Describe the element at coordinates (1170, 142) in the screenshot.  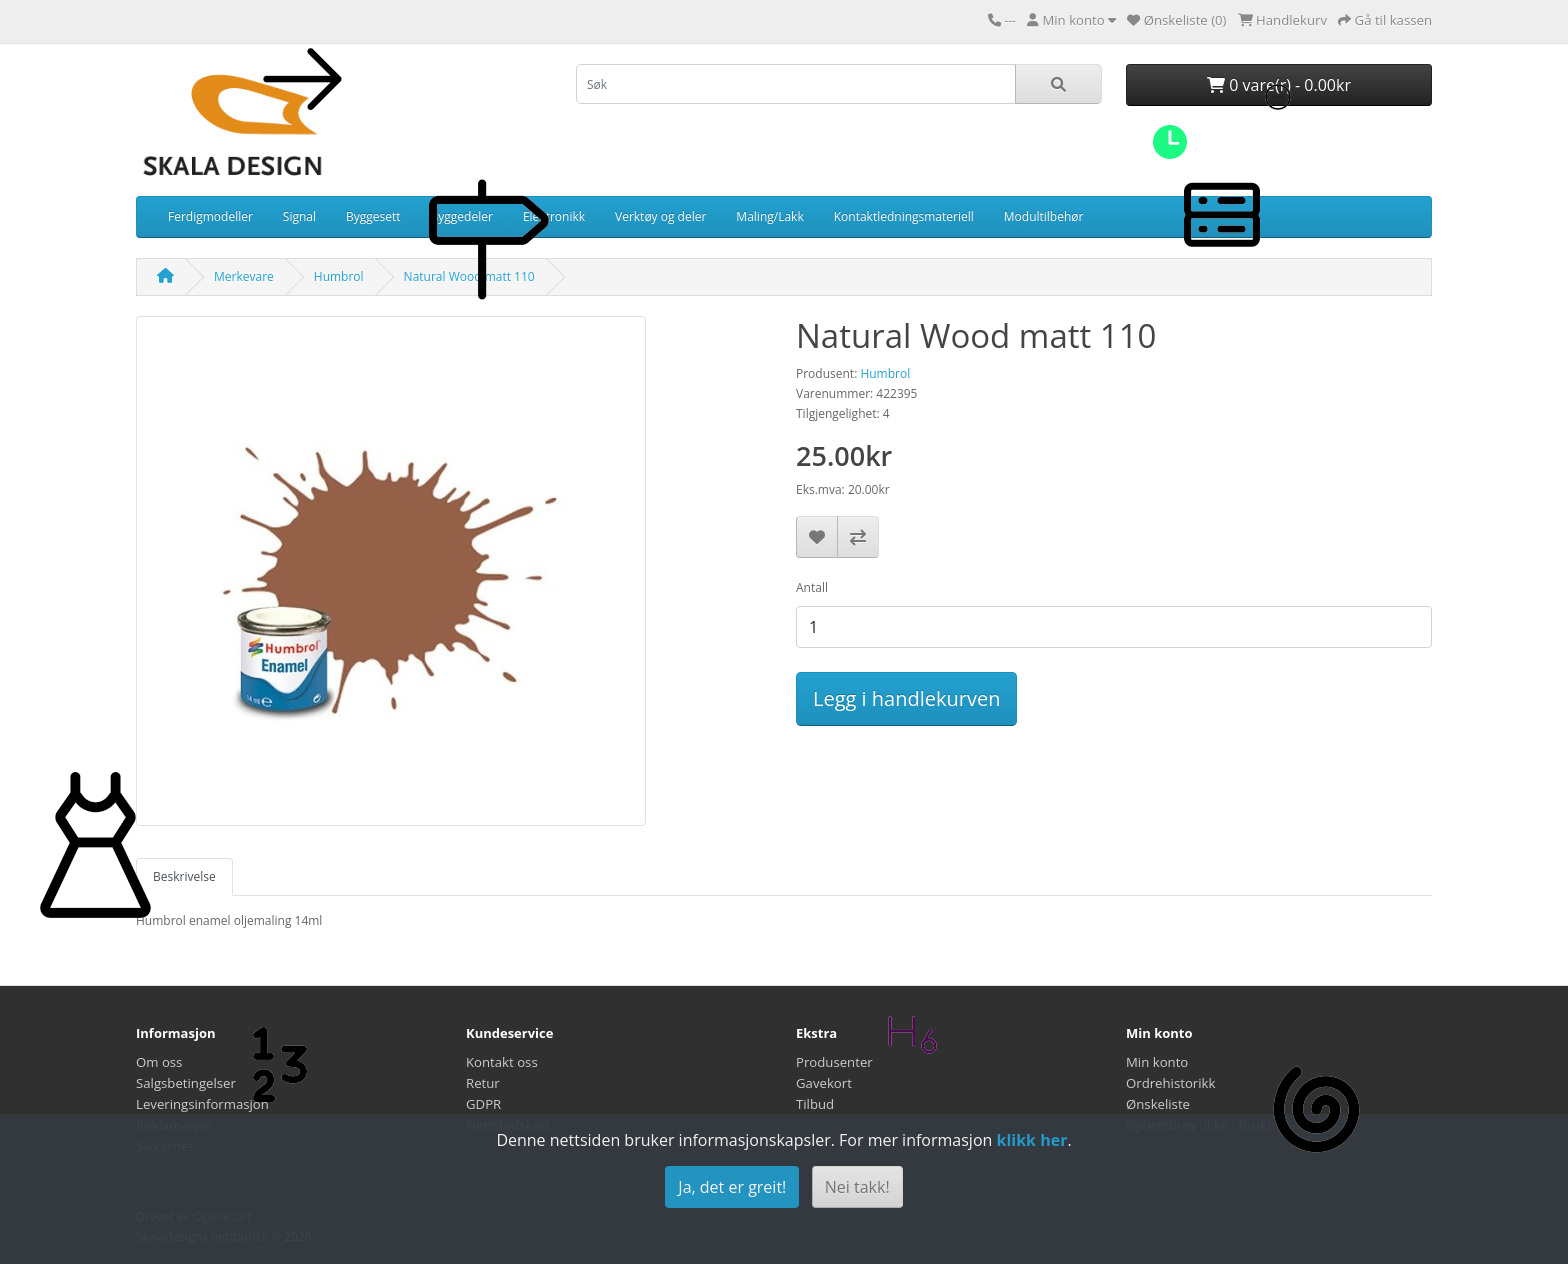
I see `view time or clock settings` at that location.